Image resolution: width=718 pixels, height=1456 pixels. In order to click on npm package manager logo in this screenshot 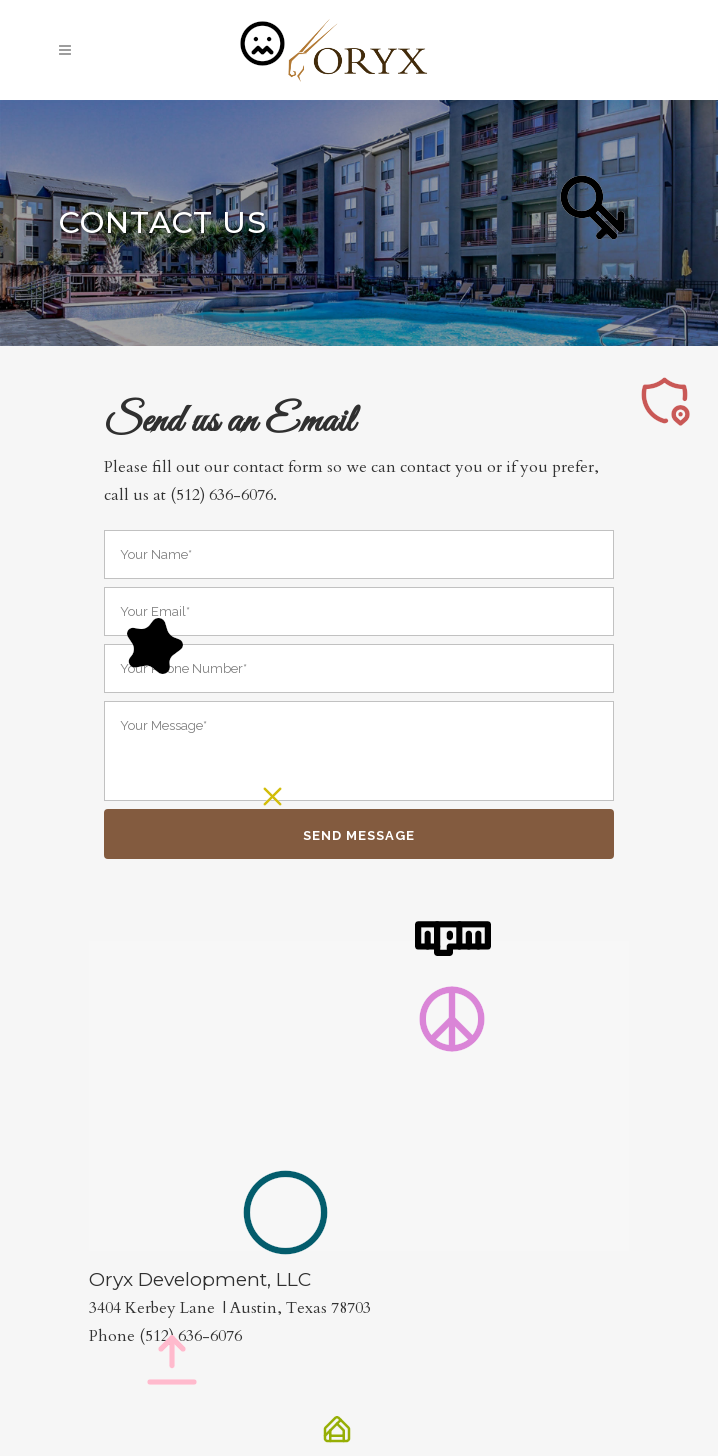, I will do `click(453, 937)`.